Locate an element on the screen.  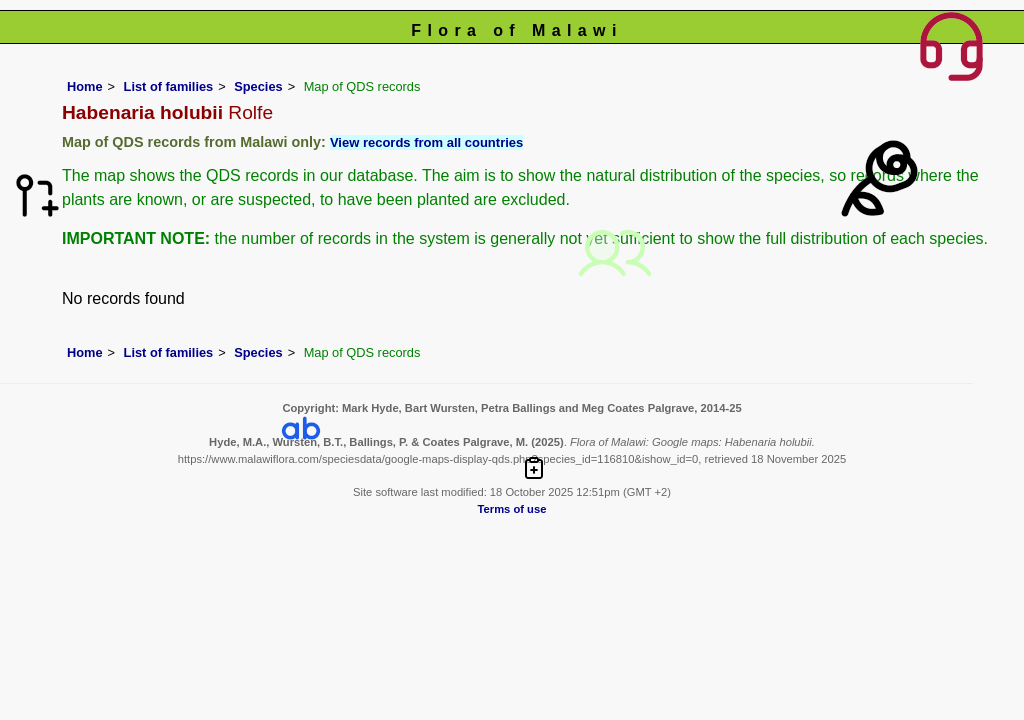
view all users or contacts is located at coordinates (615, 253).